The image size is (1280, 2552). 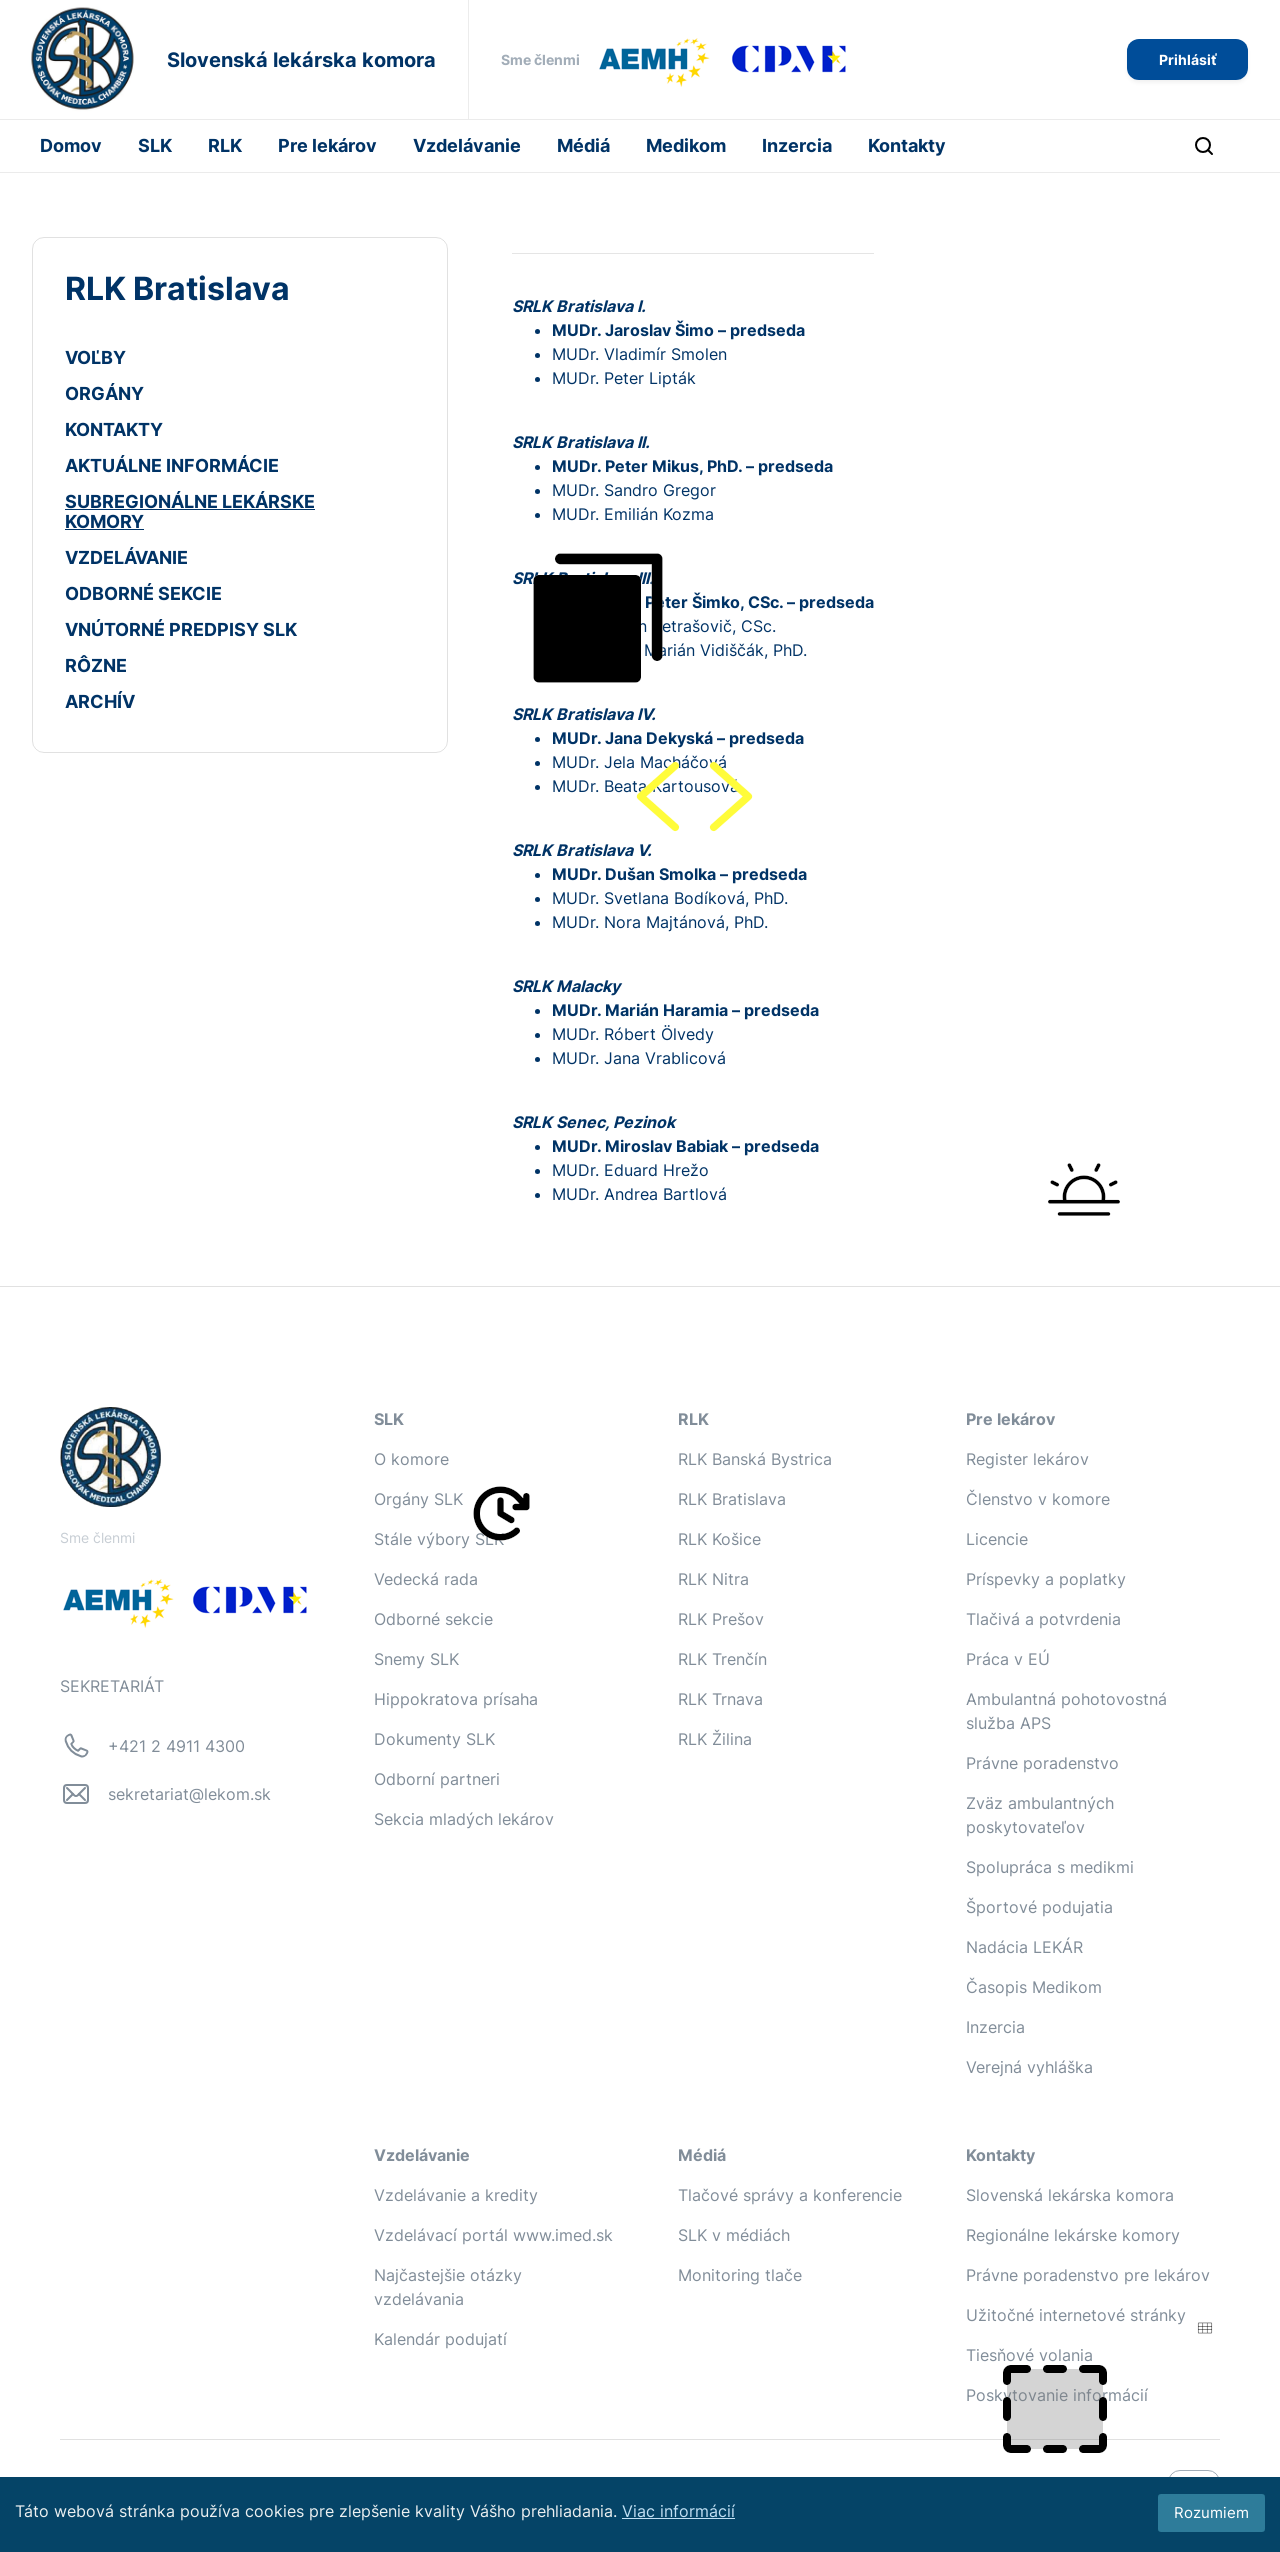 I want to click on view or edit source code, so click(x=694, y=796).